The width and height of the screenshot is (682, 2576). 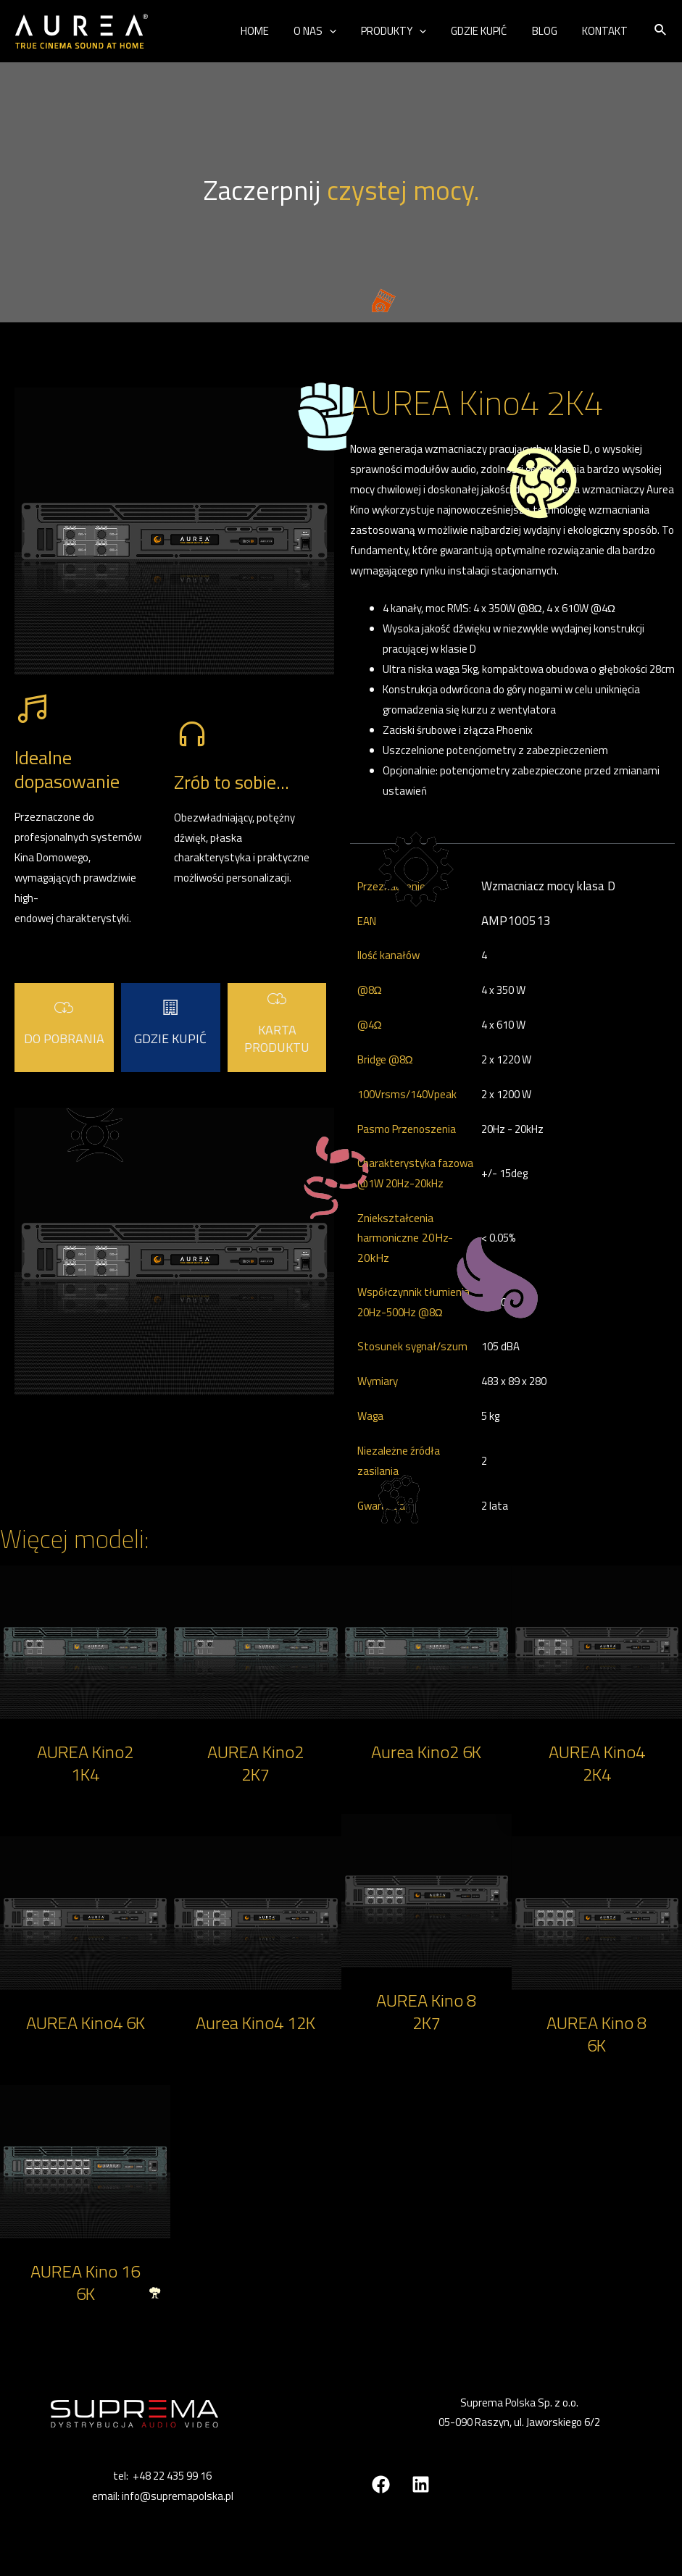 I want to click on enter a treehouse or forest dwelling, so click(x=154, y=2292).